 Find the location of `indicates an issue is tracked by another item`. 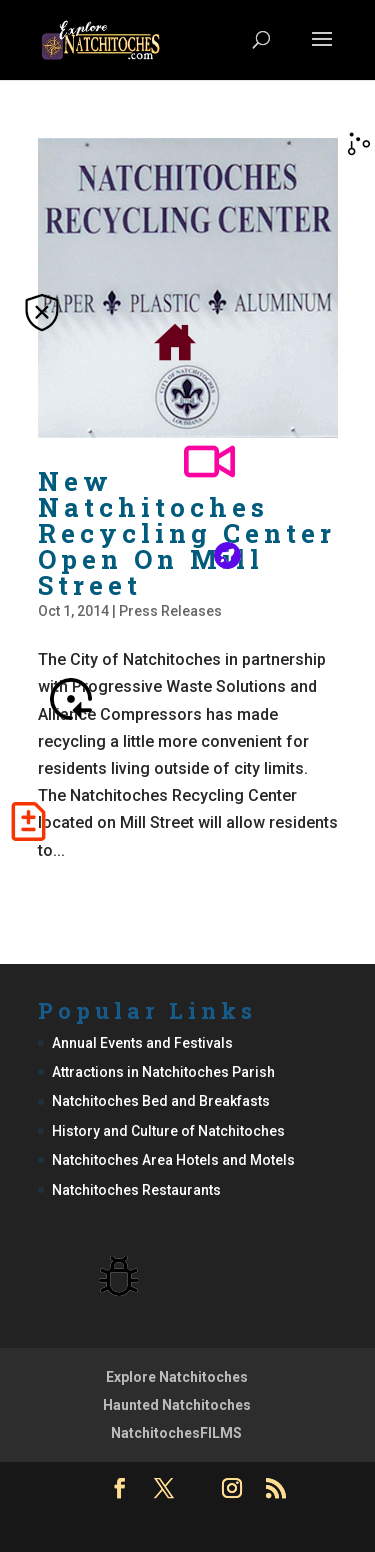

indicates an issue is tracked by another item is located at coordinates (71, 699).